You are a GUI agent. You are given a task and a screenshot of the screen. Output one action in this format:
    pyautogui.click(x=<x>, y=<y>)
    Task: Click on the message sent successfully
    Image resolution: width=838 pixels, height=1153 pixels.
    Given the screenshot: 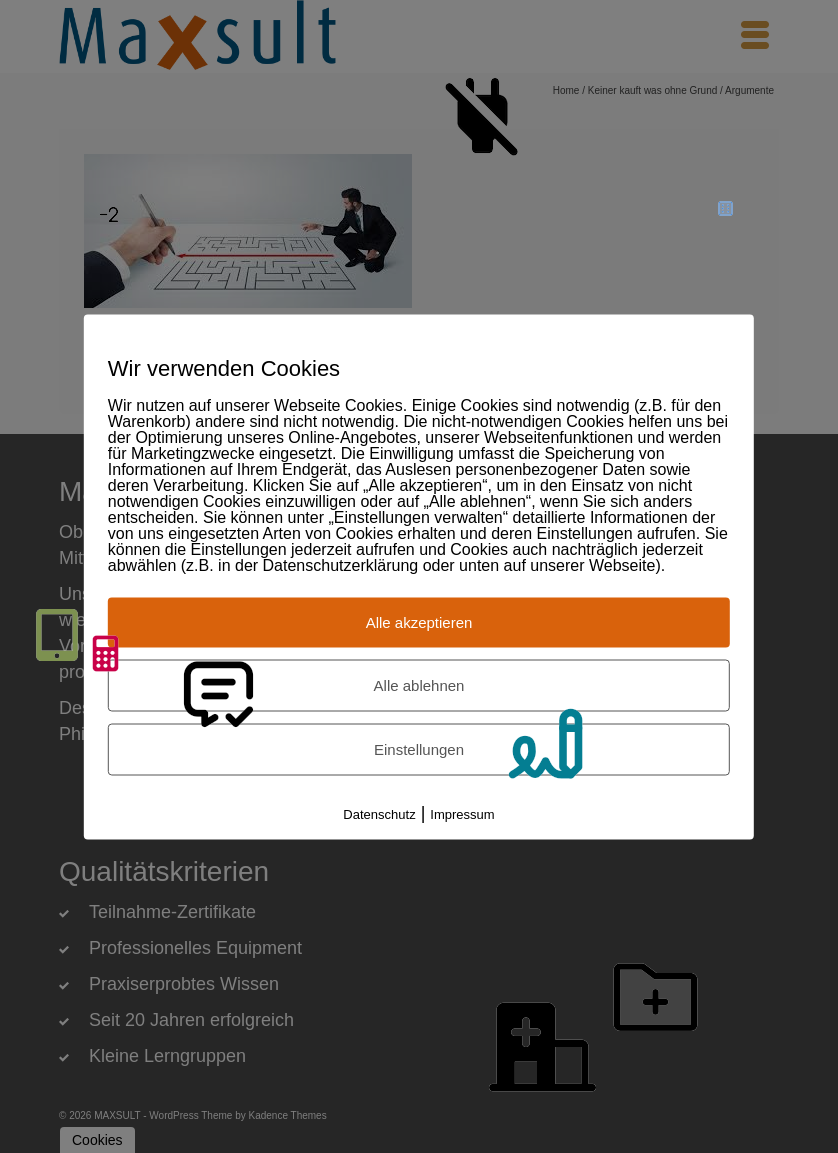 What is the action you would take?
    pyautogui.click(x=218, y=692)
    